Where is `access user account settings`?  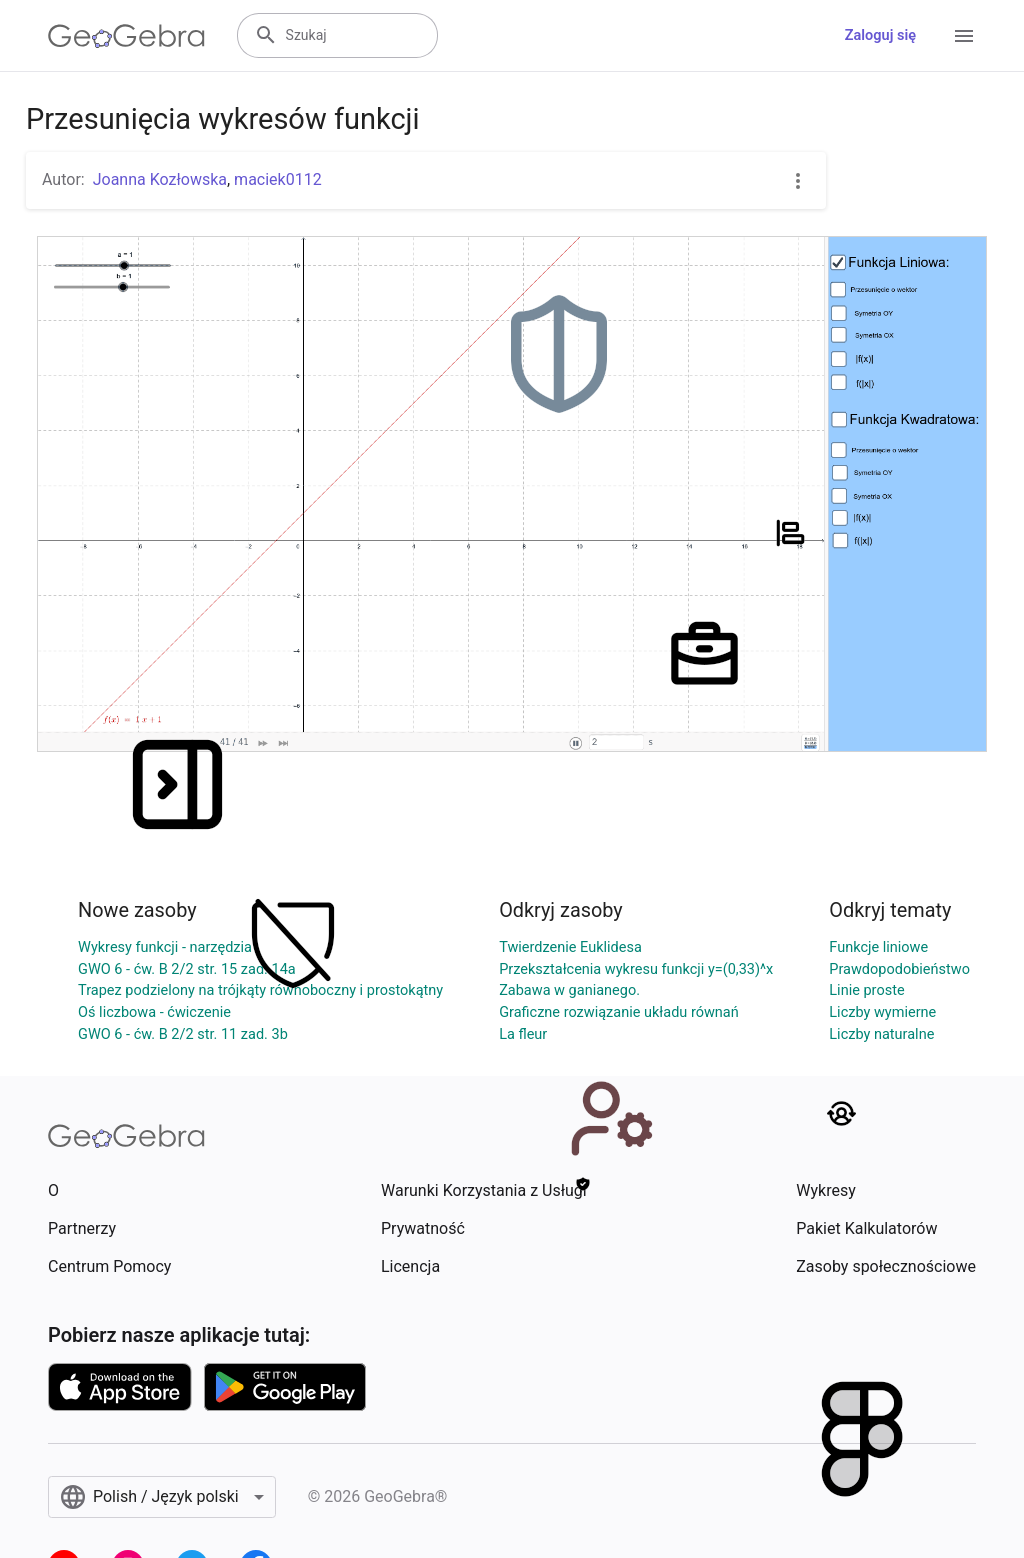 access user account settings is located at coordinates (612, 1118).